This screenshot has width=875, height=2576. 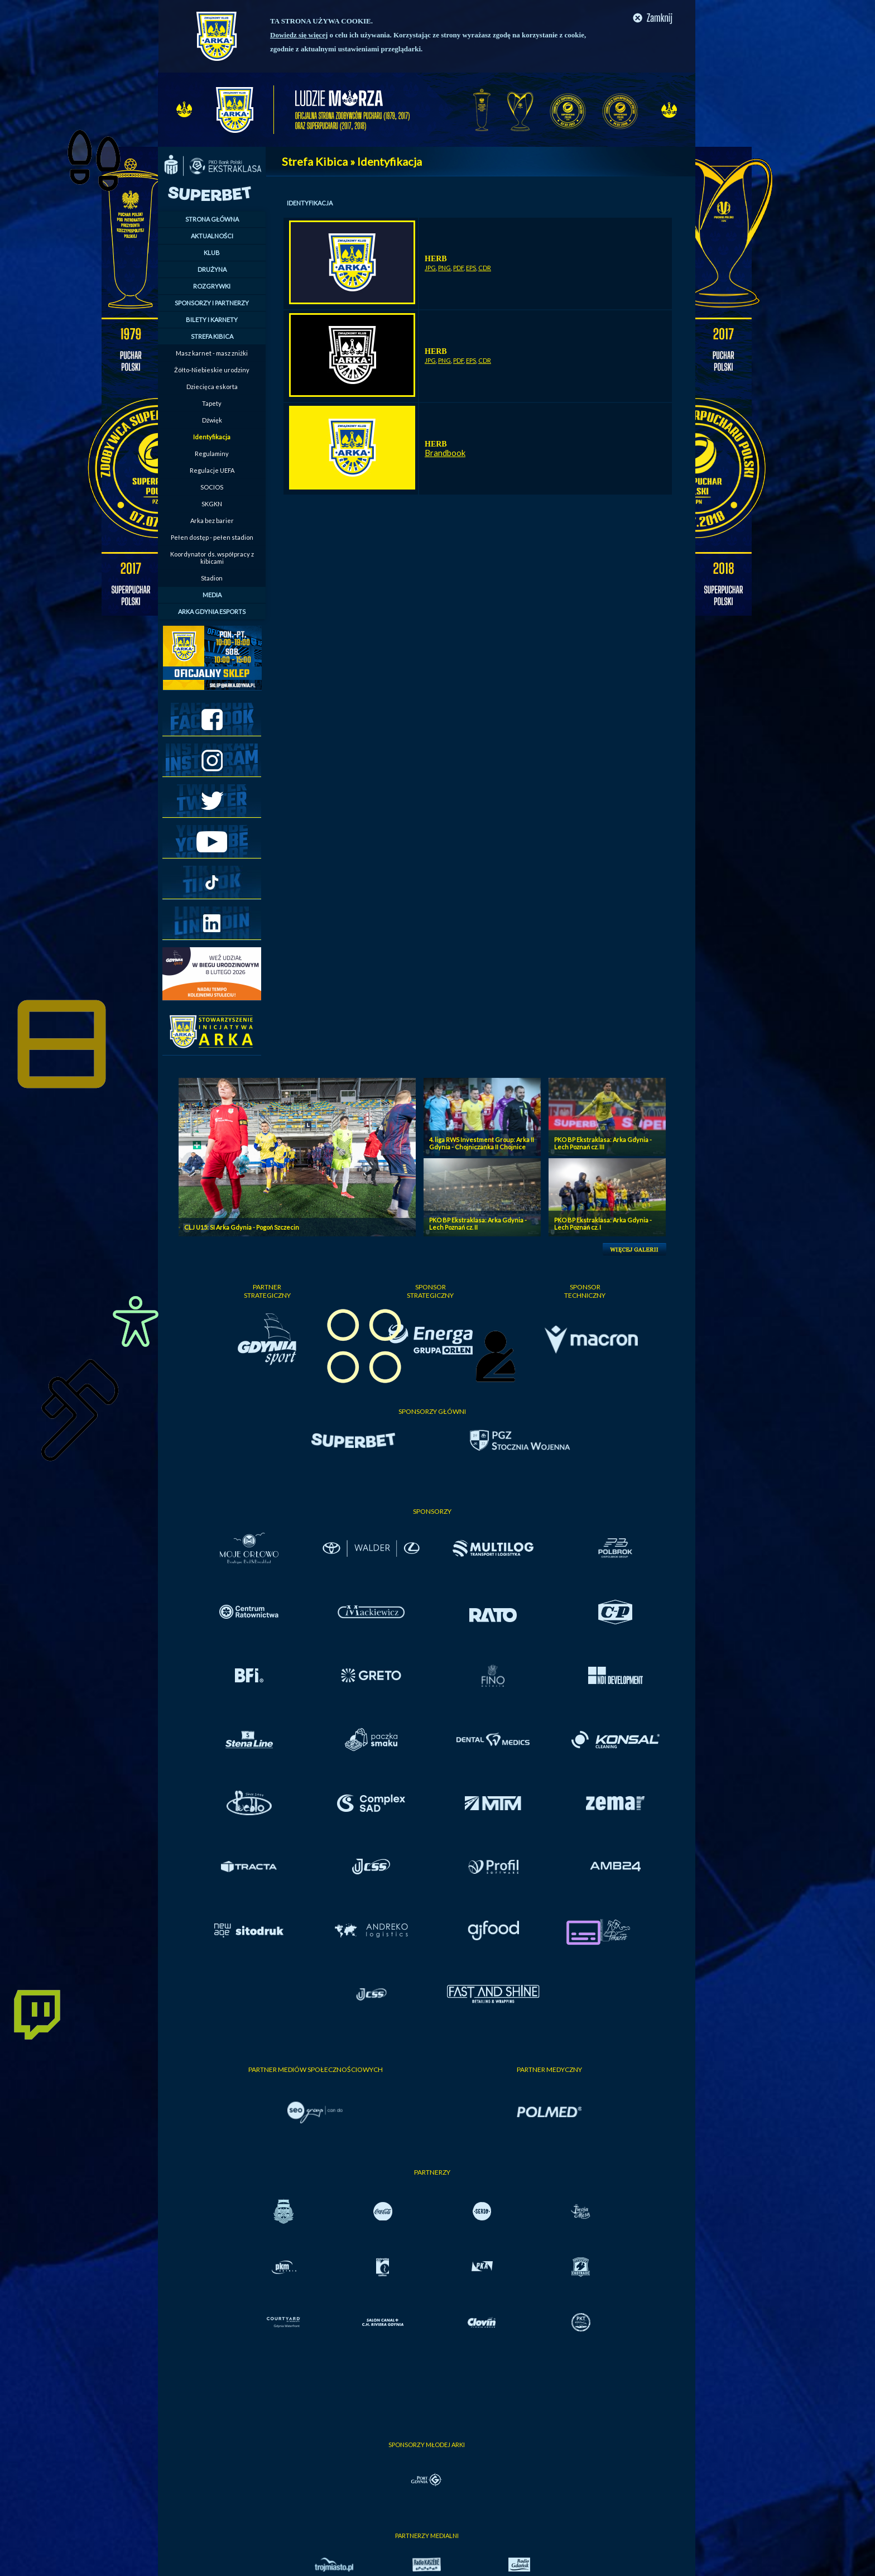 What do you see at coordinates (496, 1356) in the screenshot?
I see `indicates seatbelt status or safety reminder` at bounding box center [496, 1356].